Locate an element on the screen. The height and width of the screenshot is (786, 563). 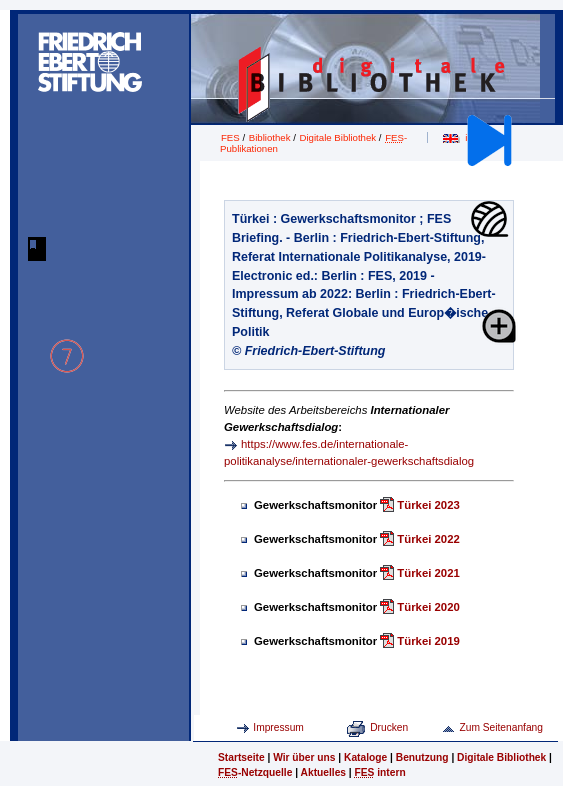
open your library or reading list is located at coordinates (37, 249).